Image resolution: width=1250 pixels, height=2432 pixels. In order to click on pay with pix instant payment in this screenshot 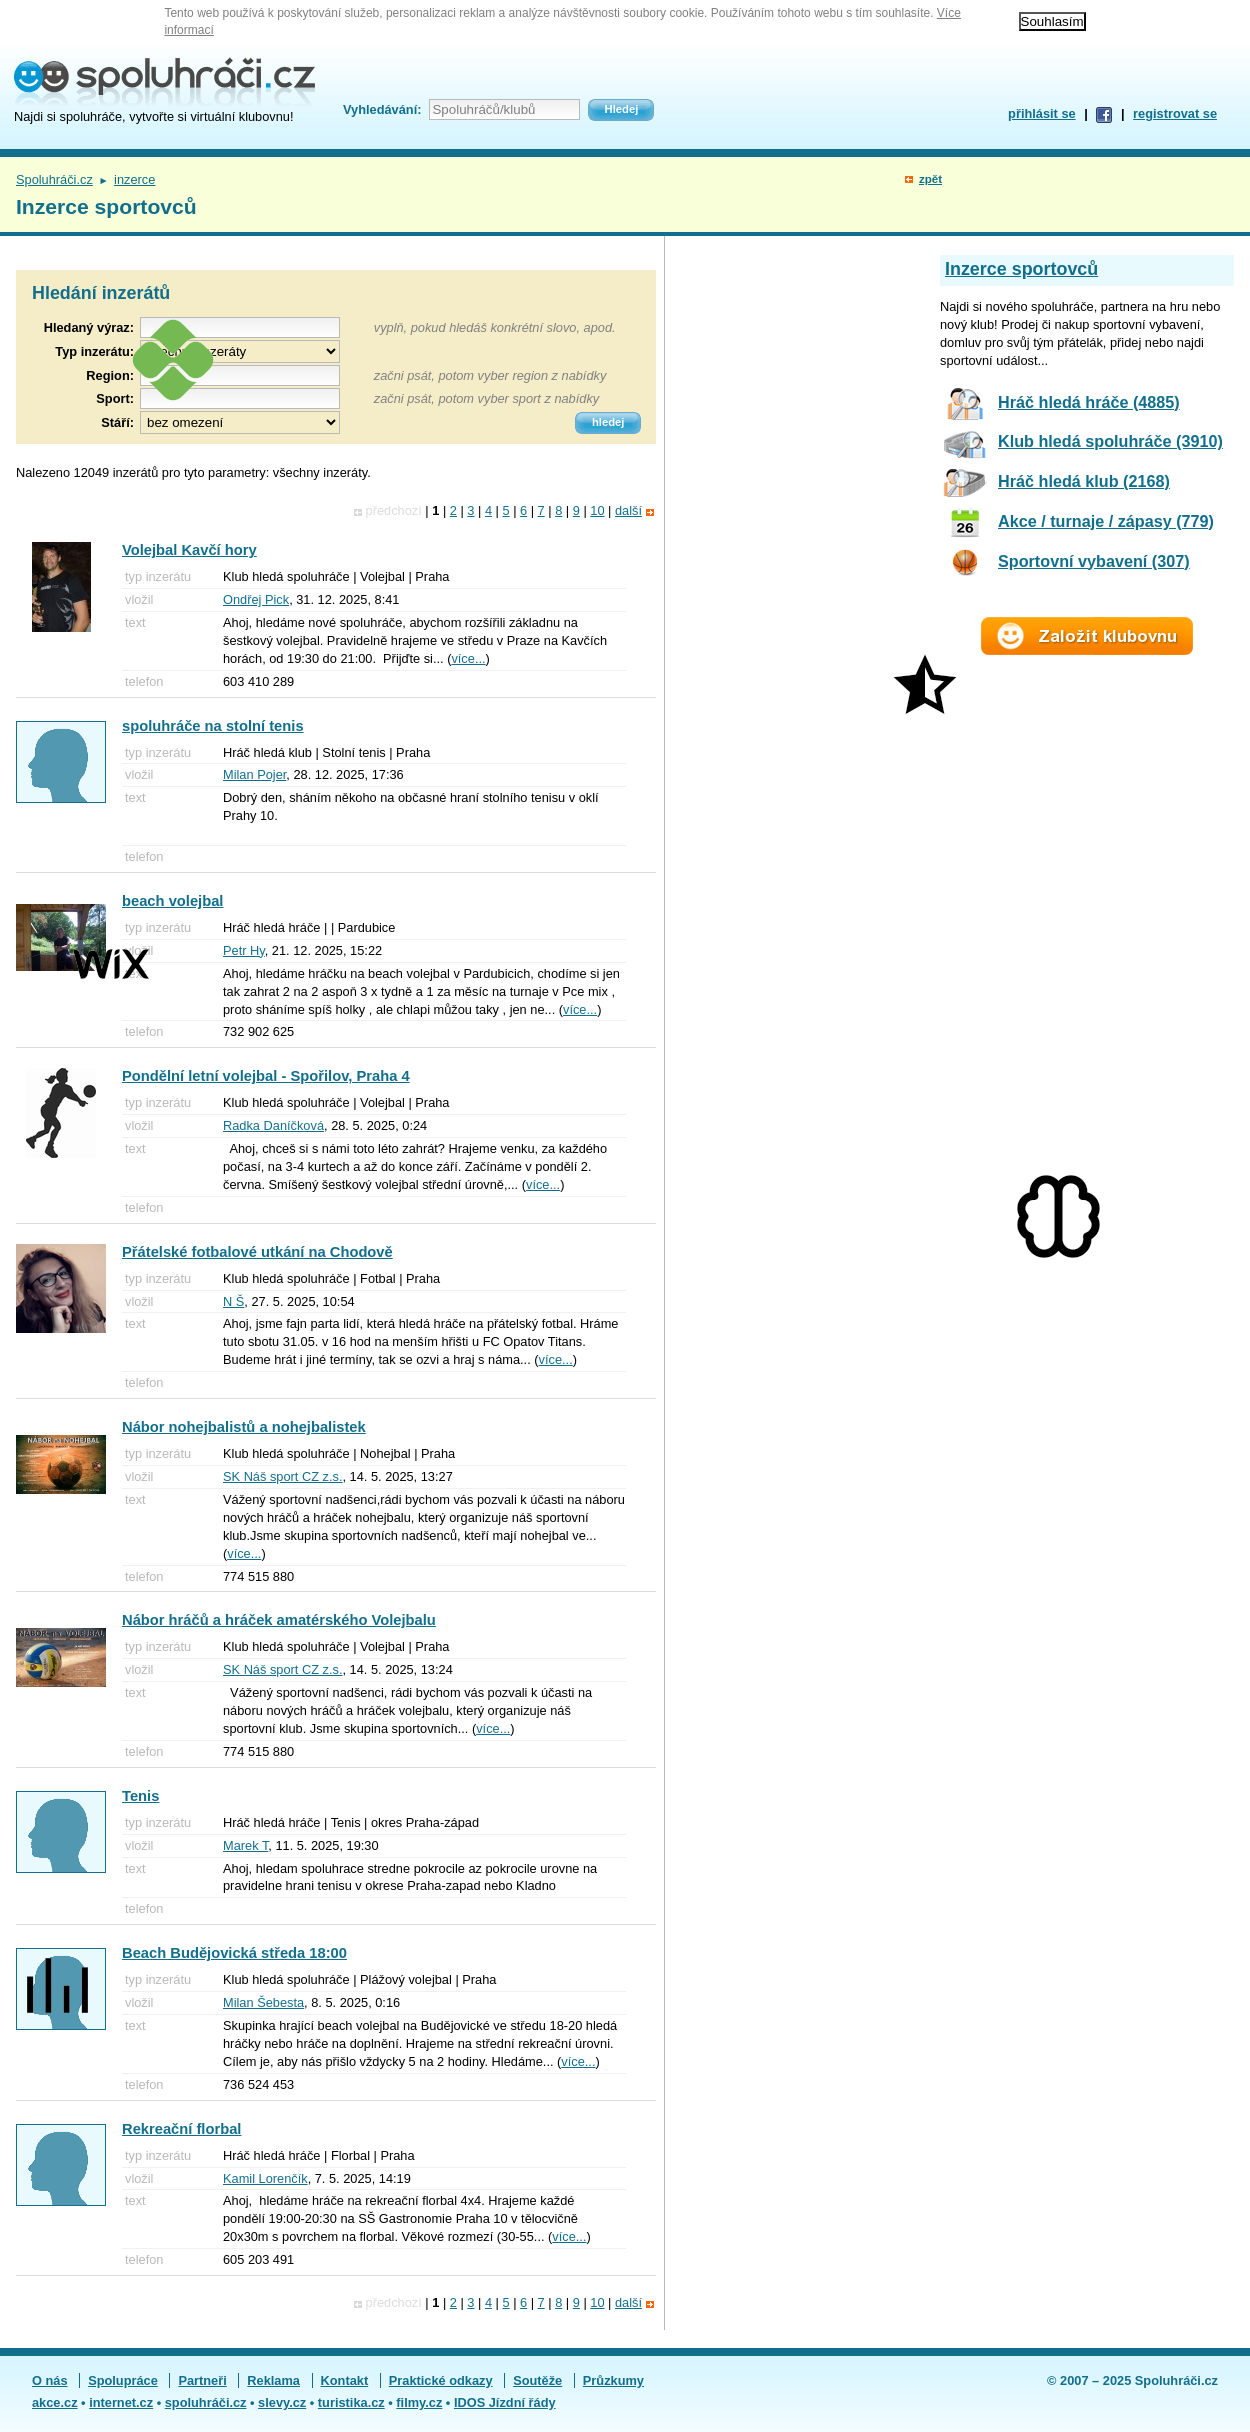, I will do `click(173, 360)`.